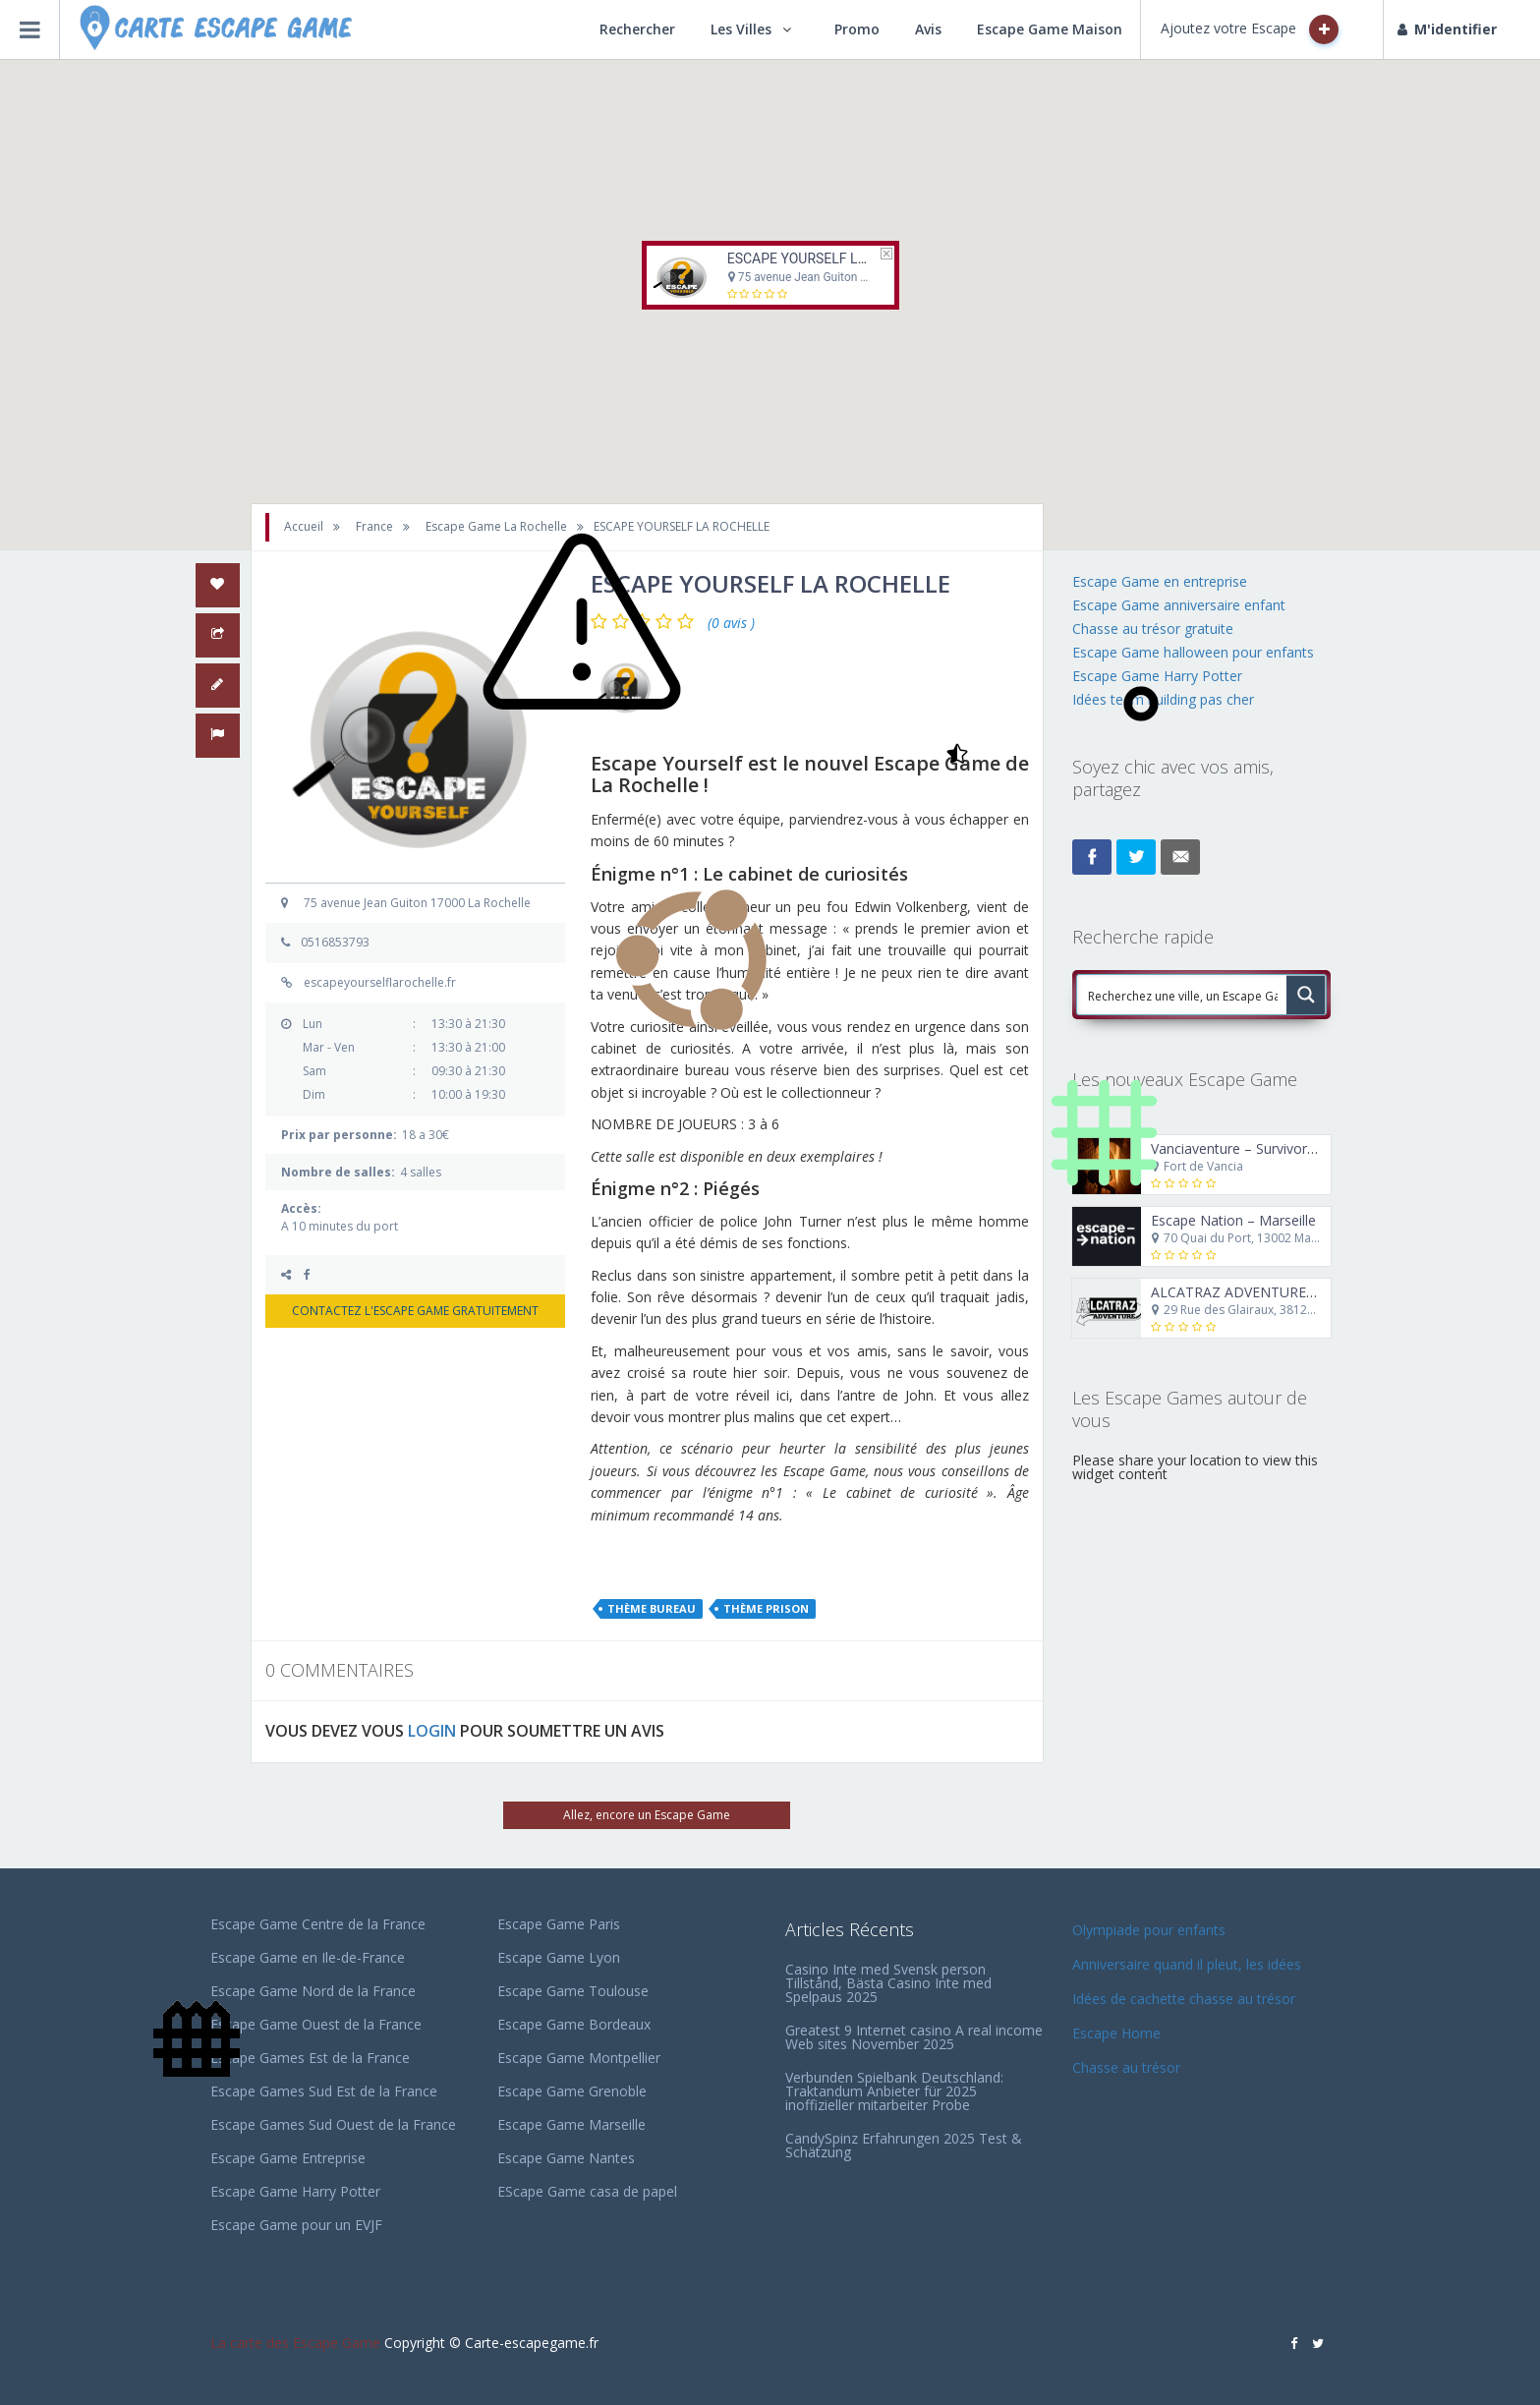  Describe the element at coordinates (197, 2038) in the screenshot. I see `access fence or boundary settings` at that location.